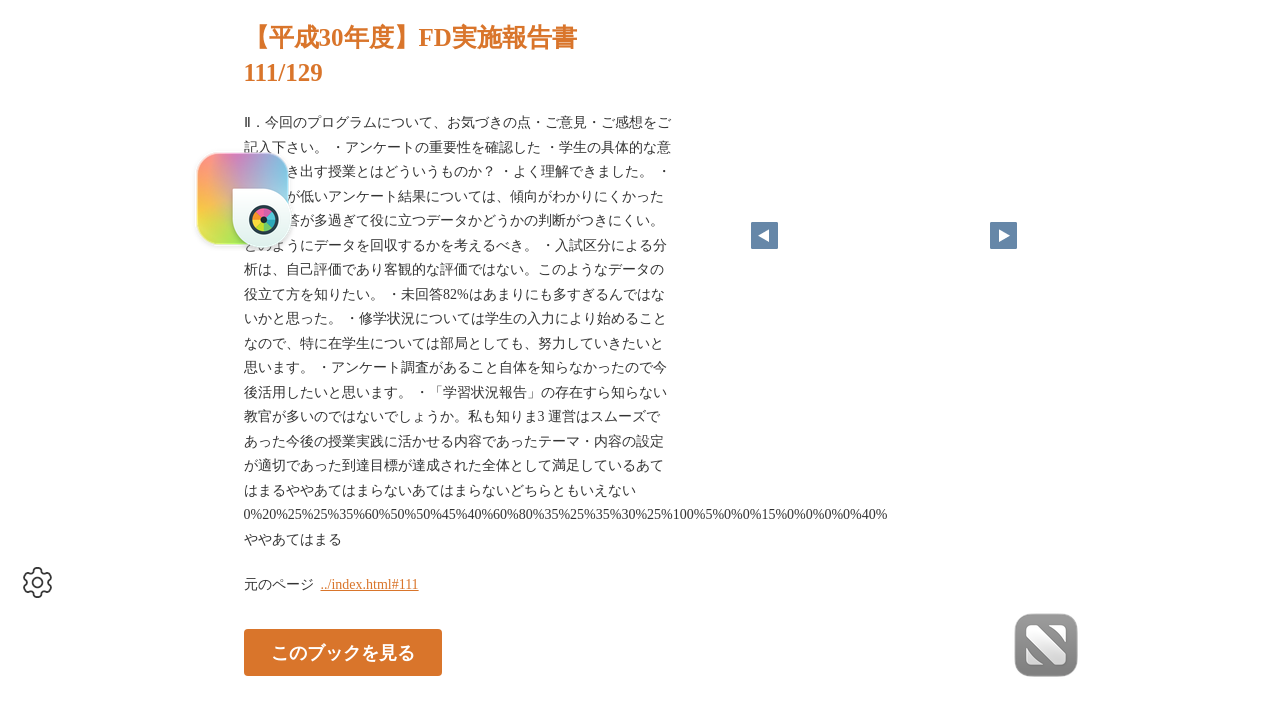  Describe the element at coordinates (37, 582) in the screenshot. I see `access system settings` at that location.